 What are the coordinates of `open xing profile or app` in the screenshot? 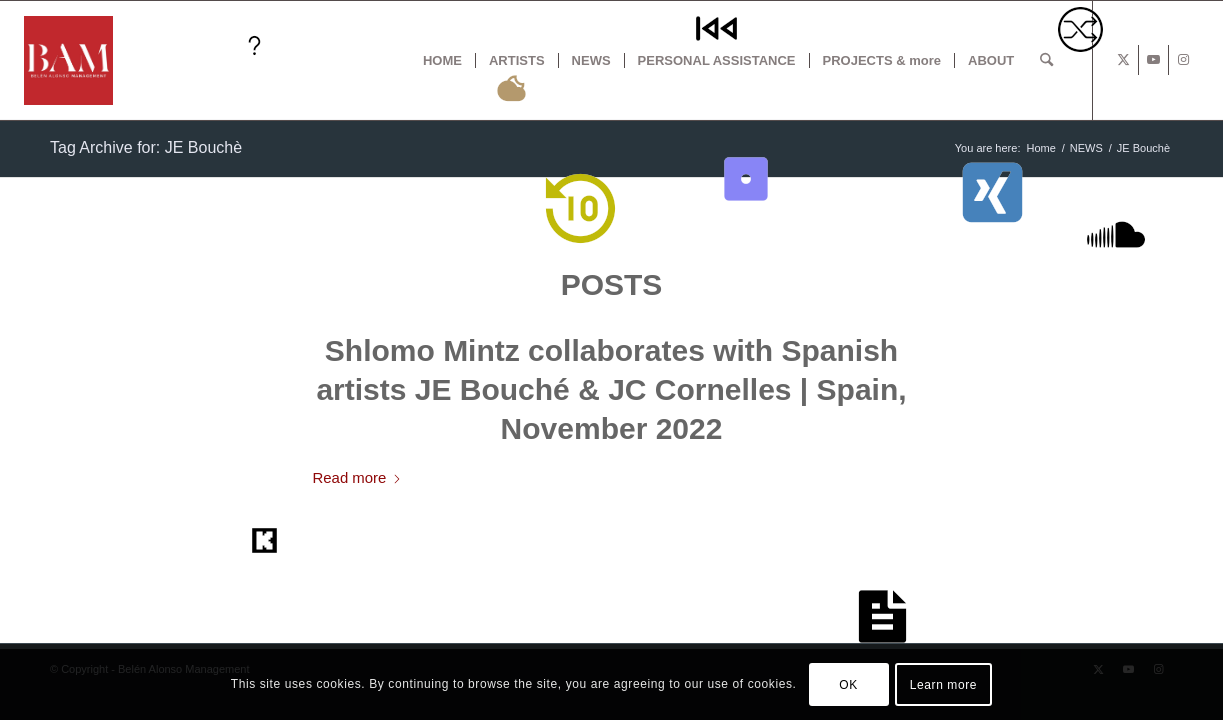 It's located at (992, 192).